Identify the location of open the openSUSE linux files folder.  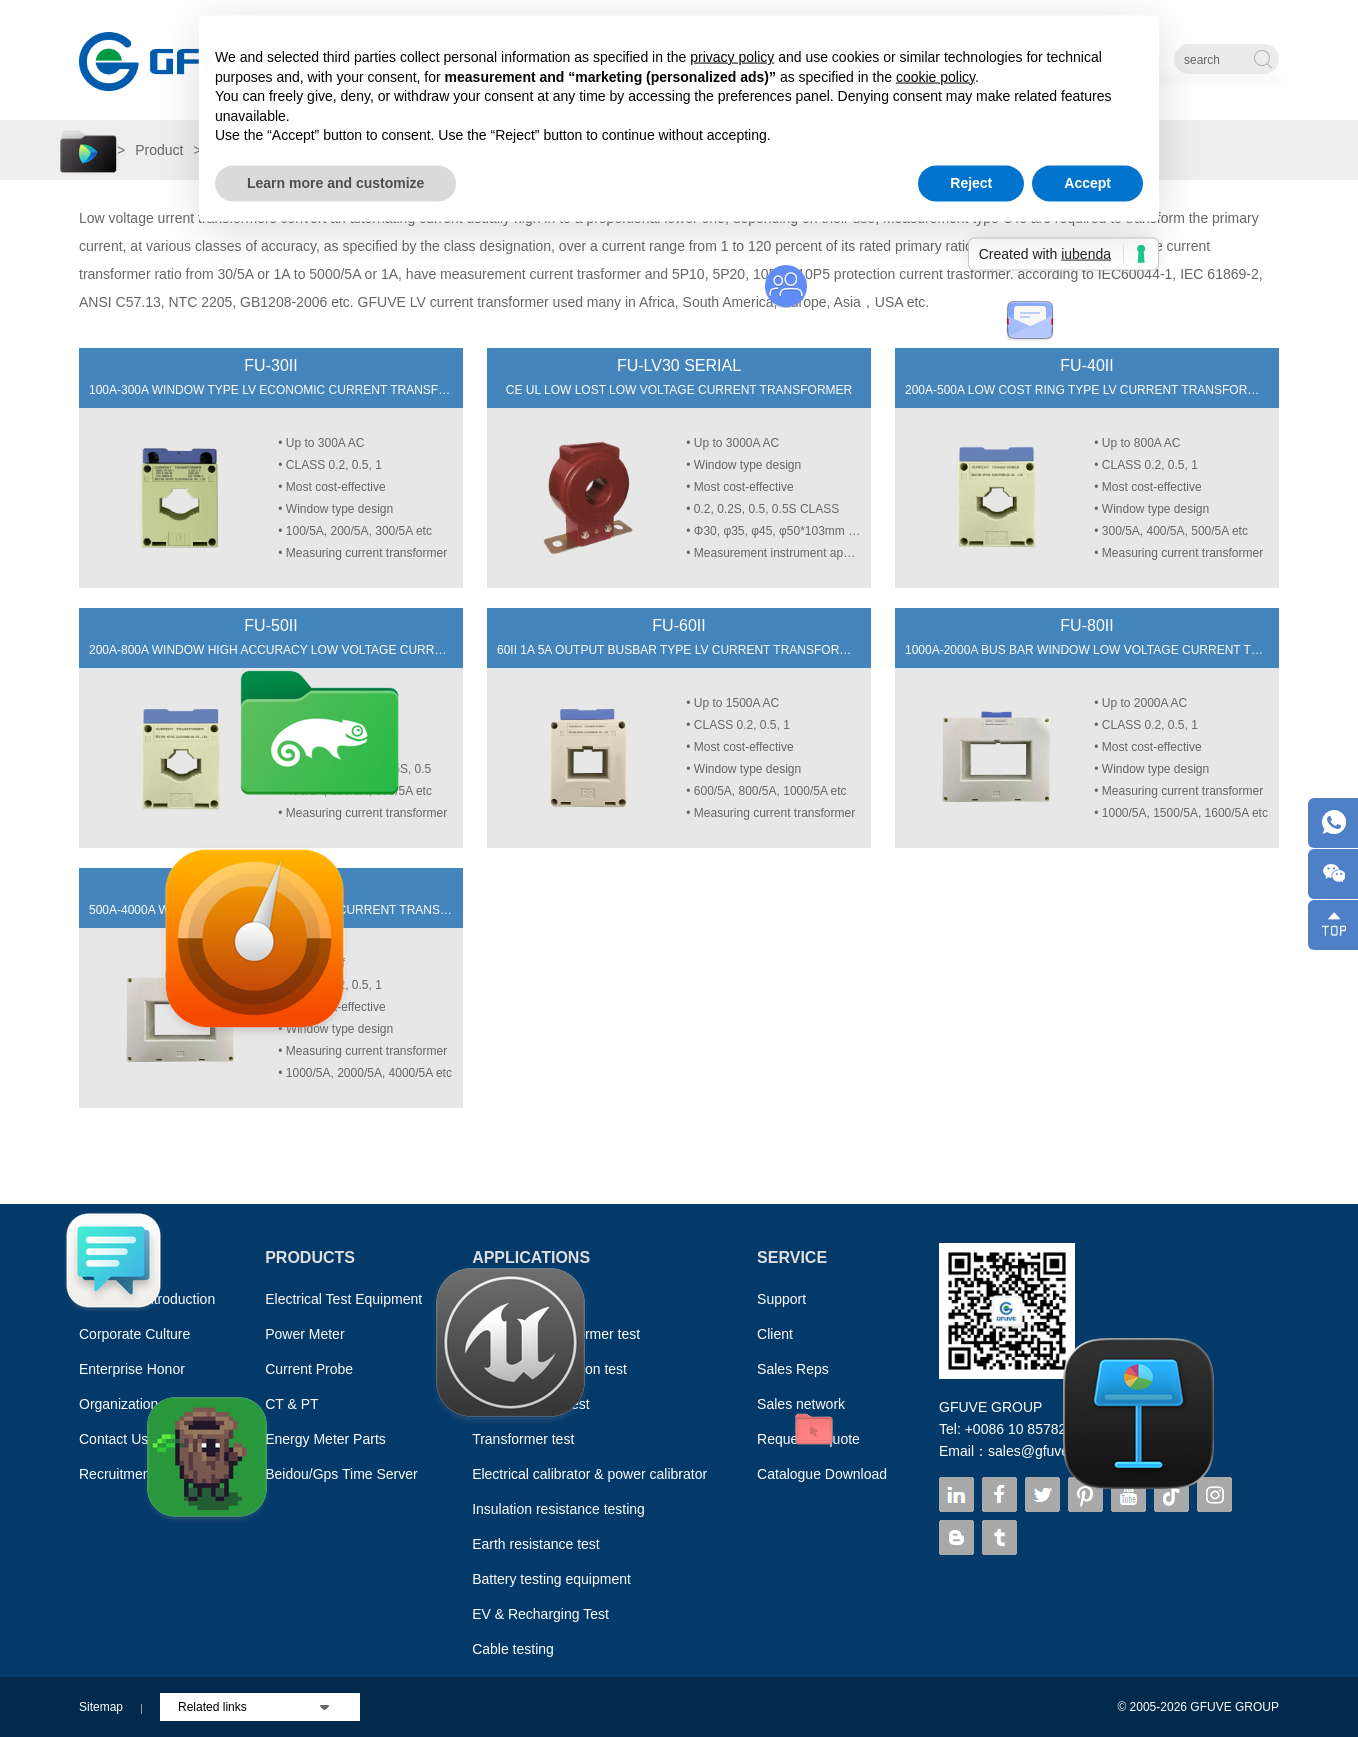
(319, 737).